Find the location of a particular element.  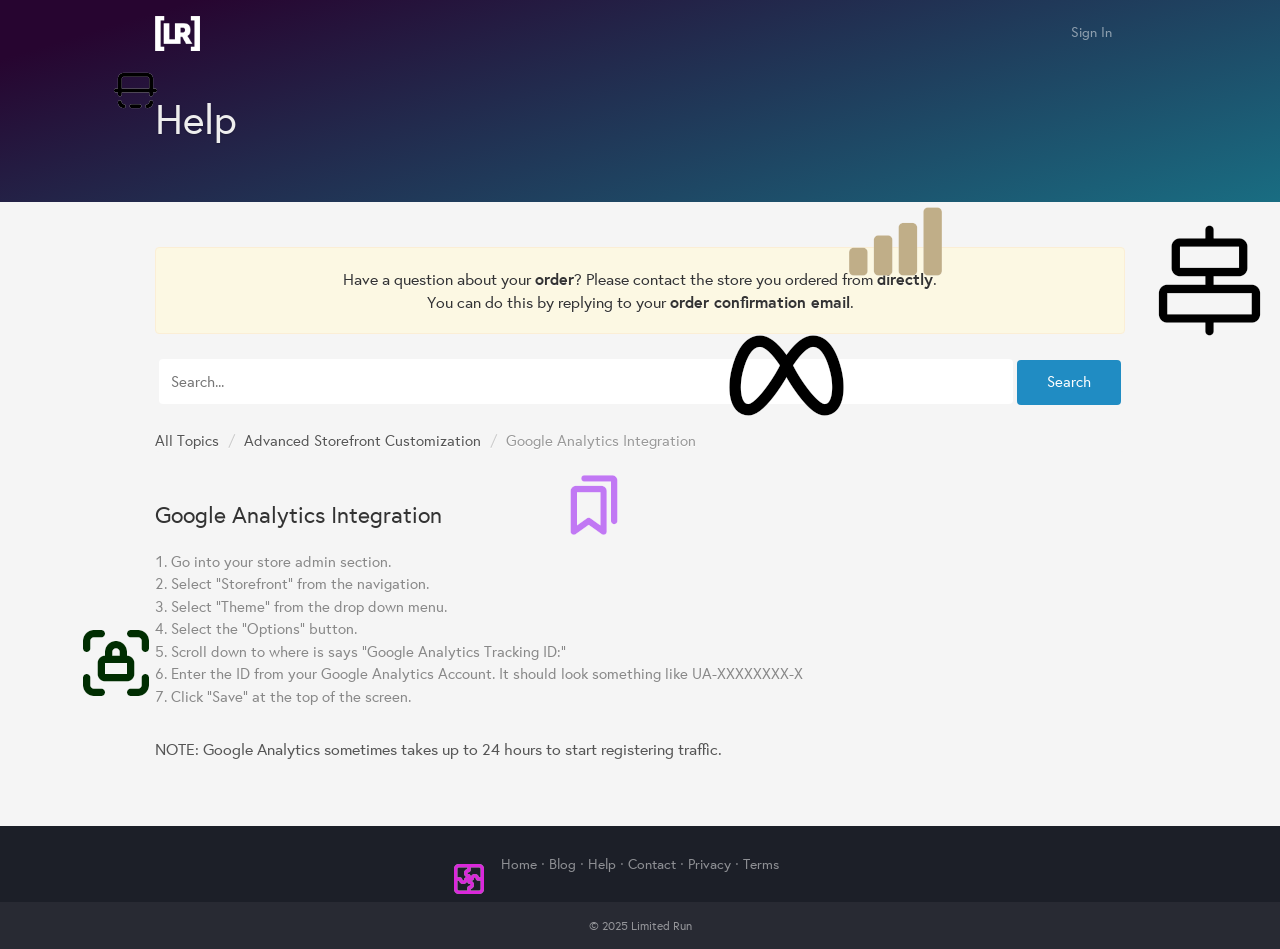

align objects to horizontal center is located at coordinates (1209, 280).